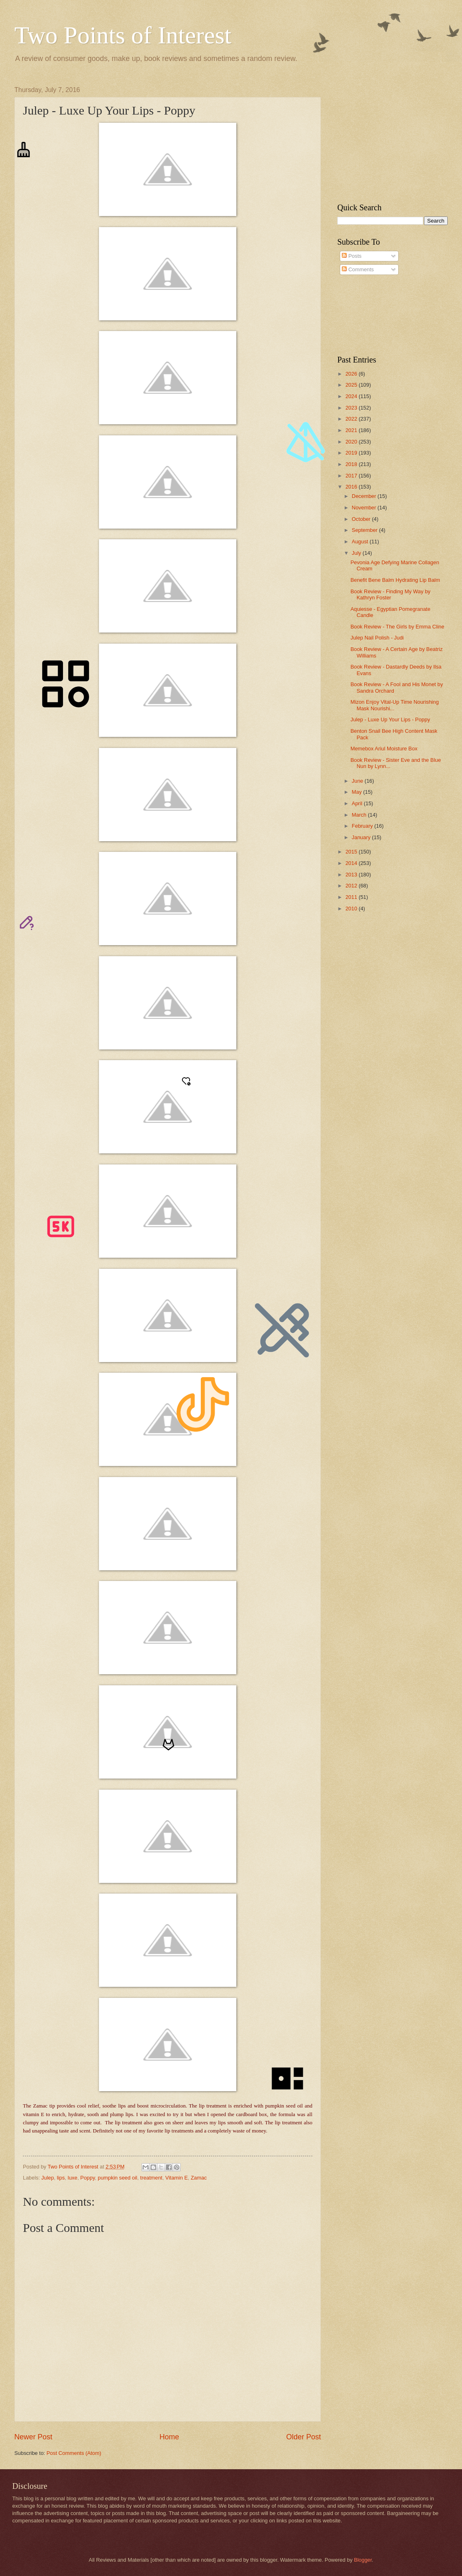 Image resolution: width=462 pixels, height=2576 pixels. I want to click on access cleaning or housekeeping services, so click(23, 149).